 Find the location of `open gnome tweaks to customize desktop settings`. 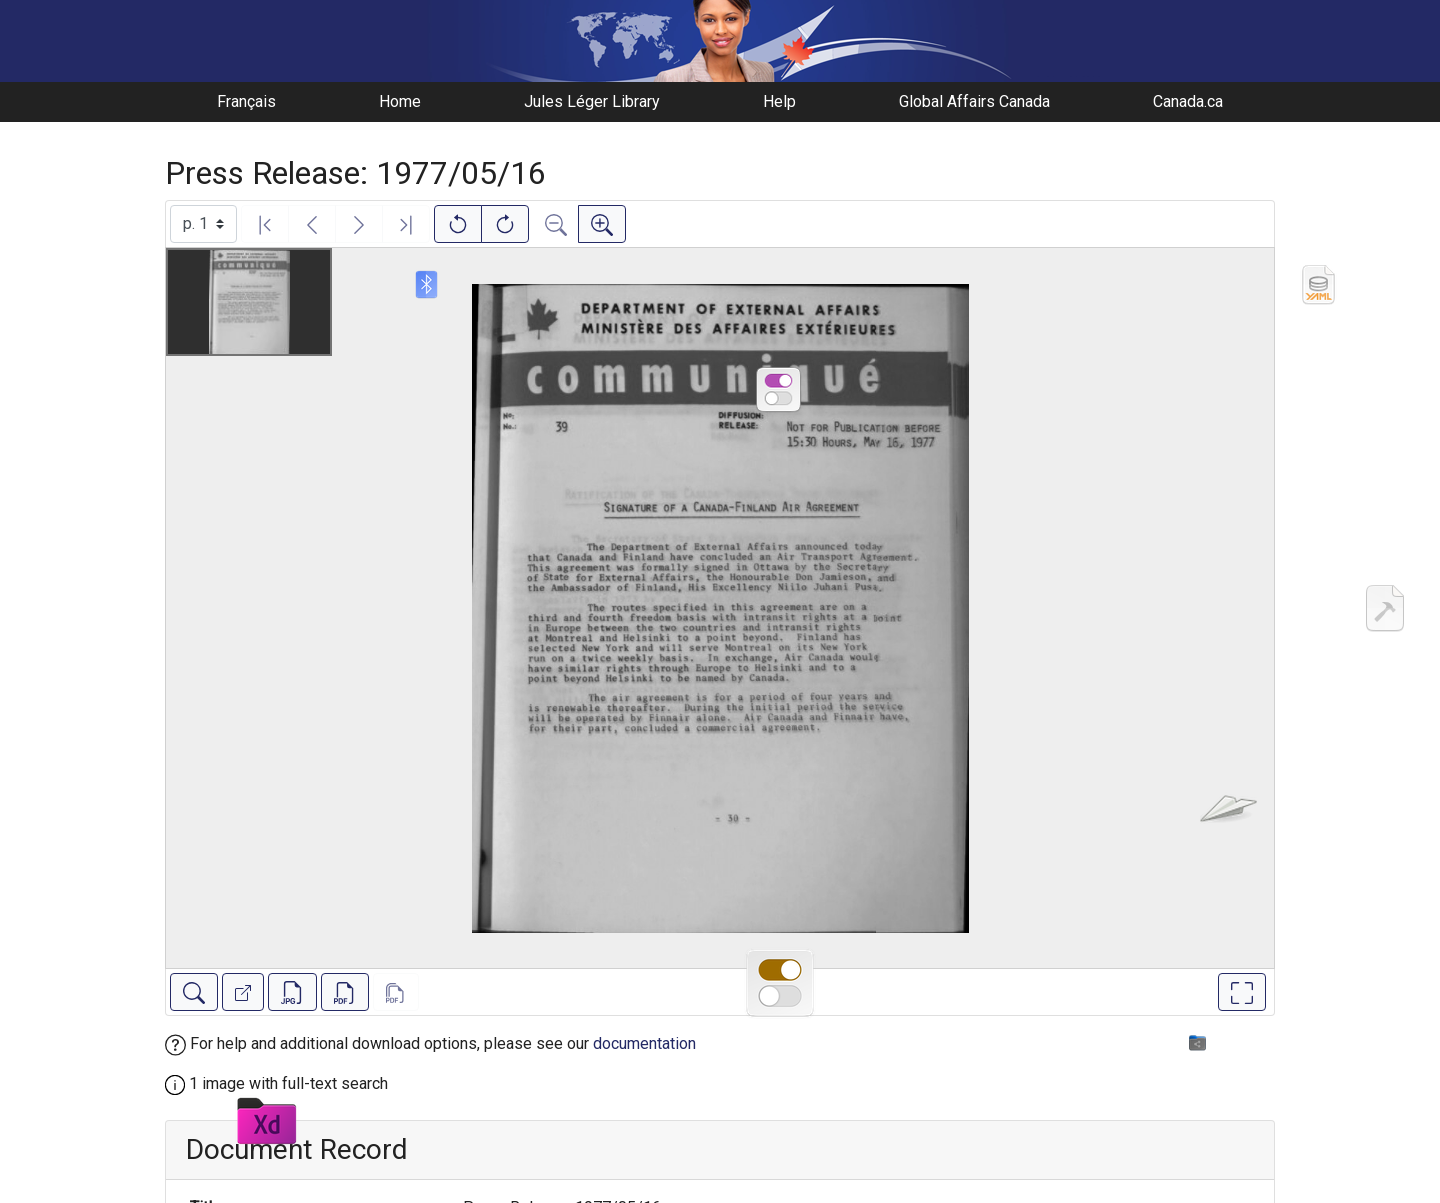

open gnome tweaks to customize desktop settings is located at coordinates (780, 983).